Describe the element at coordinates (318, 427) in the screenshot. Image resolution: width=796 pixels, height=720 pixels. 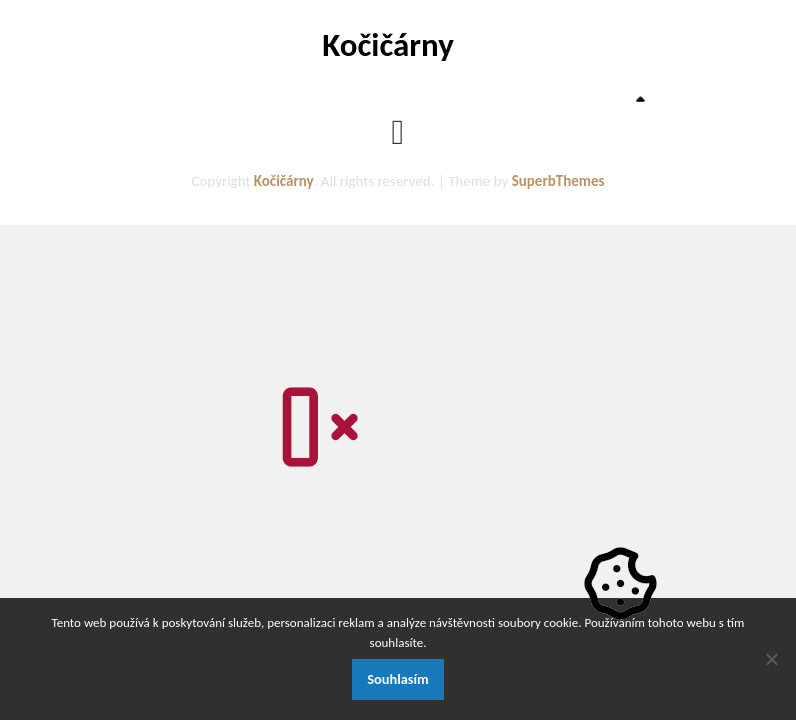
I see `remove a column from a table or layout` at that location.